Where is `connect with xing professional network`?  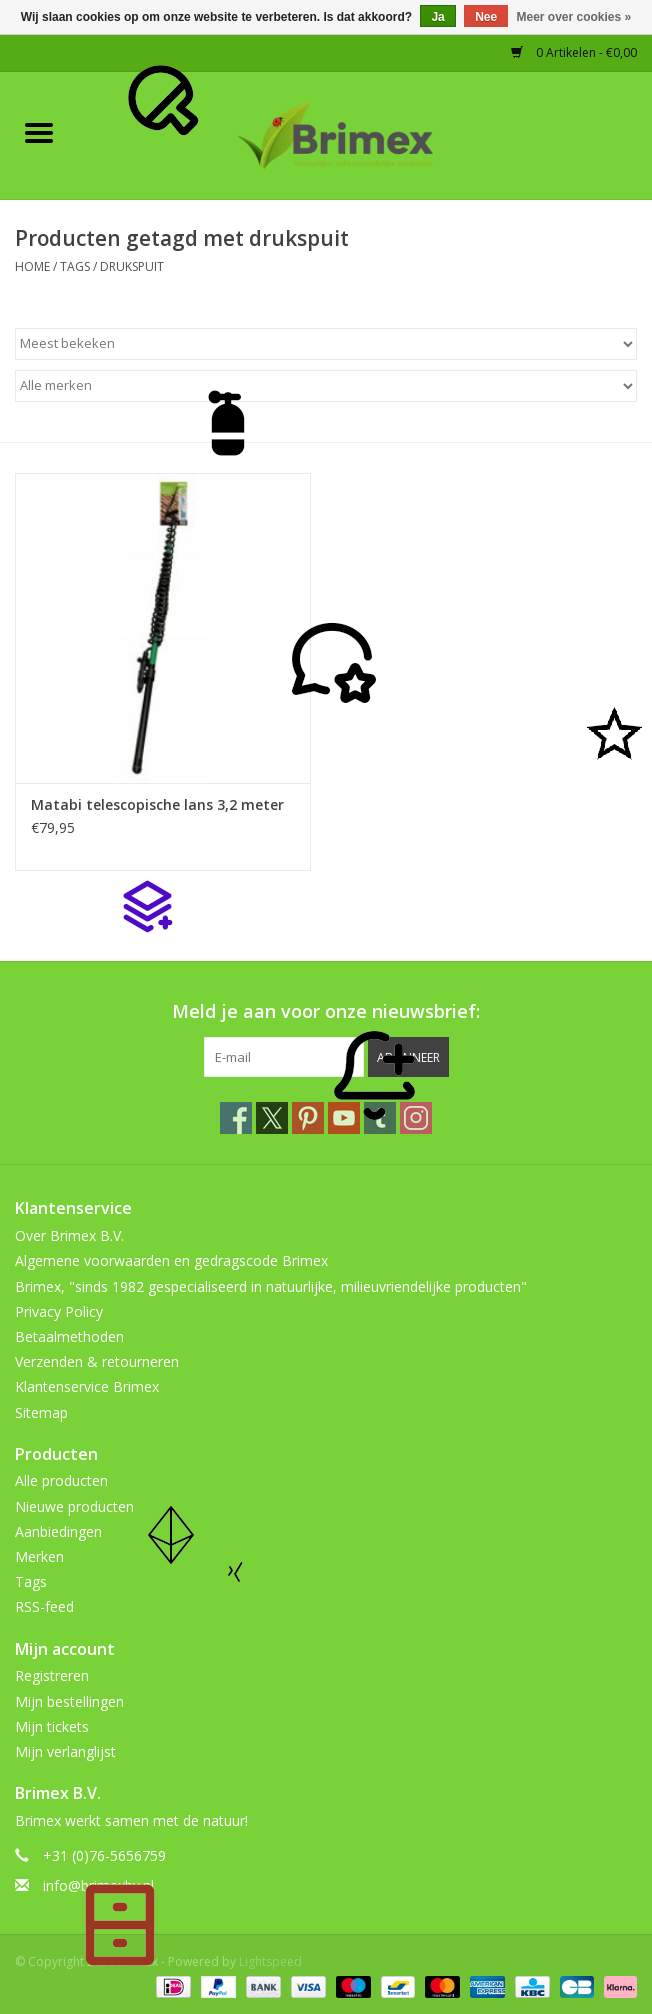
connect with xing professional network is located at coordinates (235, 1572).